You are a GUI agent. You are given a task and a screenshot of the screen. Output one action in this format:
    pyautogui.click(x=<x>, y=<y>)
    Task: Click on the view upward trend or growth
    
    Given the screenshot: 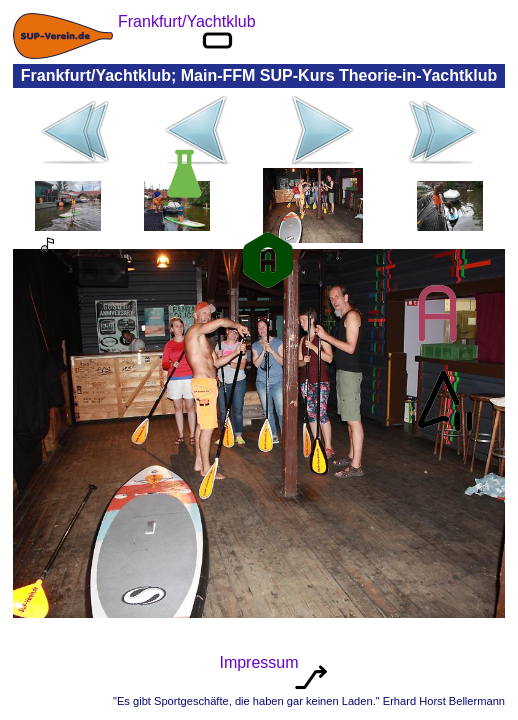 What is the action you would take?
    pyautogui.click(x=311, y=678)
    